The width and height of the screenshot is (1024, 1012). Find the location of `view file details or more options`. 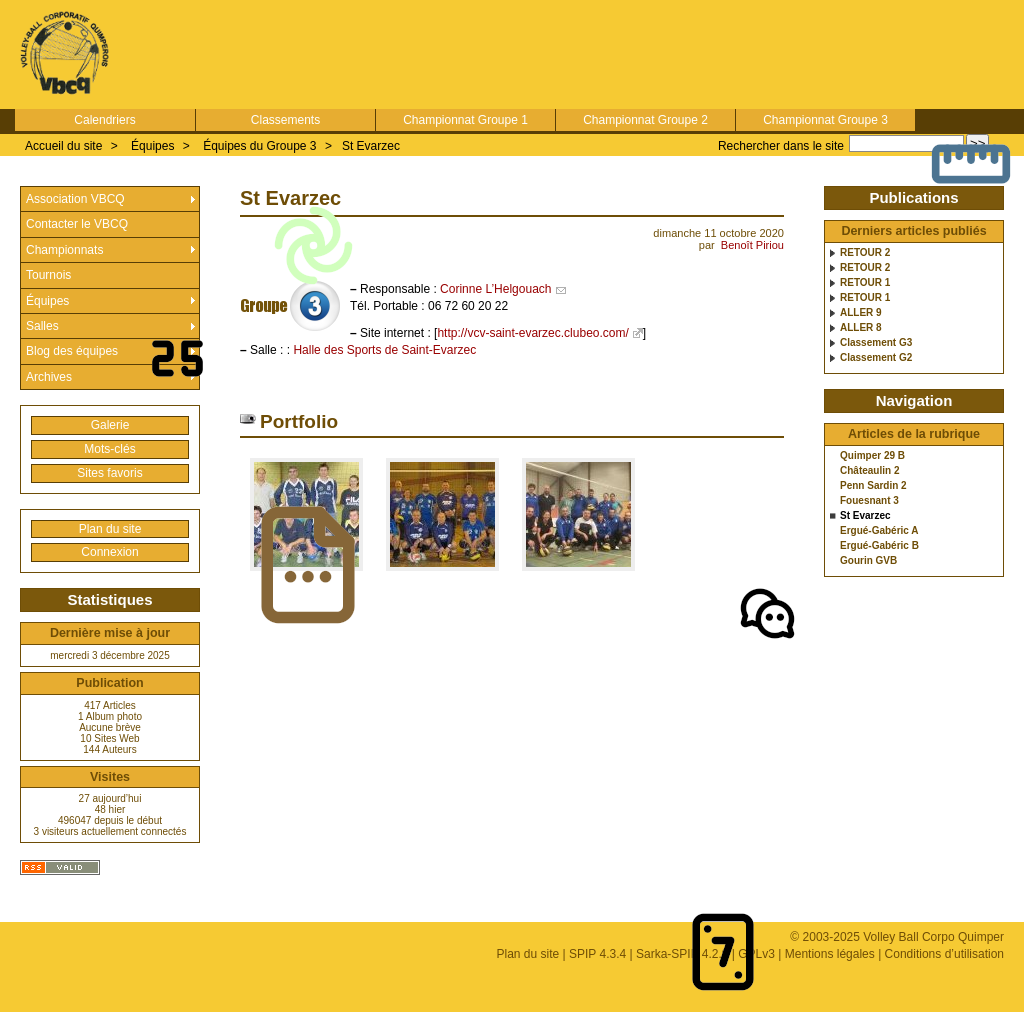

view file details or more options is located at coordinates (308, 565).